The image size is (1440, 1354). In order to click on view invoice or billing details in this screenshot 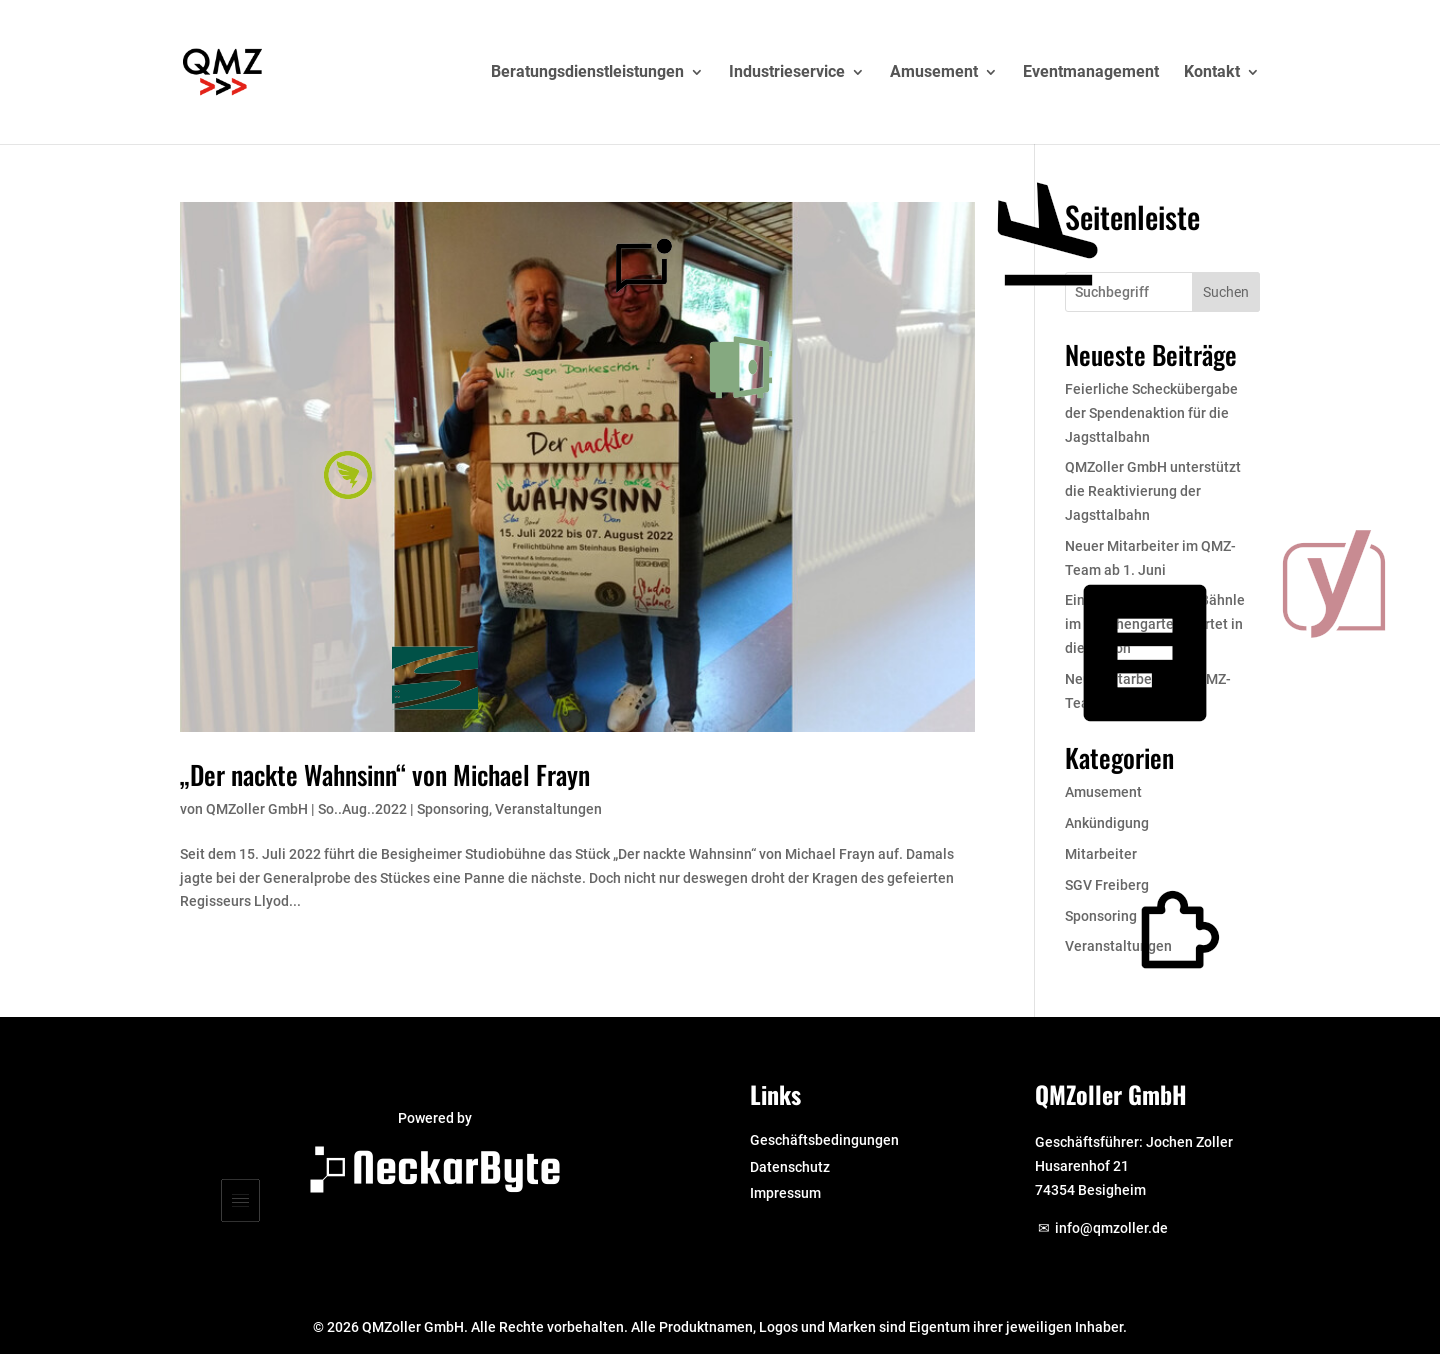, I will do `click(240, 1200)`.